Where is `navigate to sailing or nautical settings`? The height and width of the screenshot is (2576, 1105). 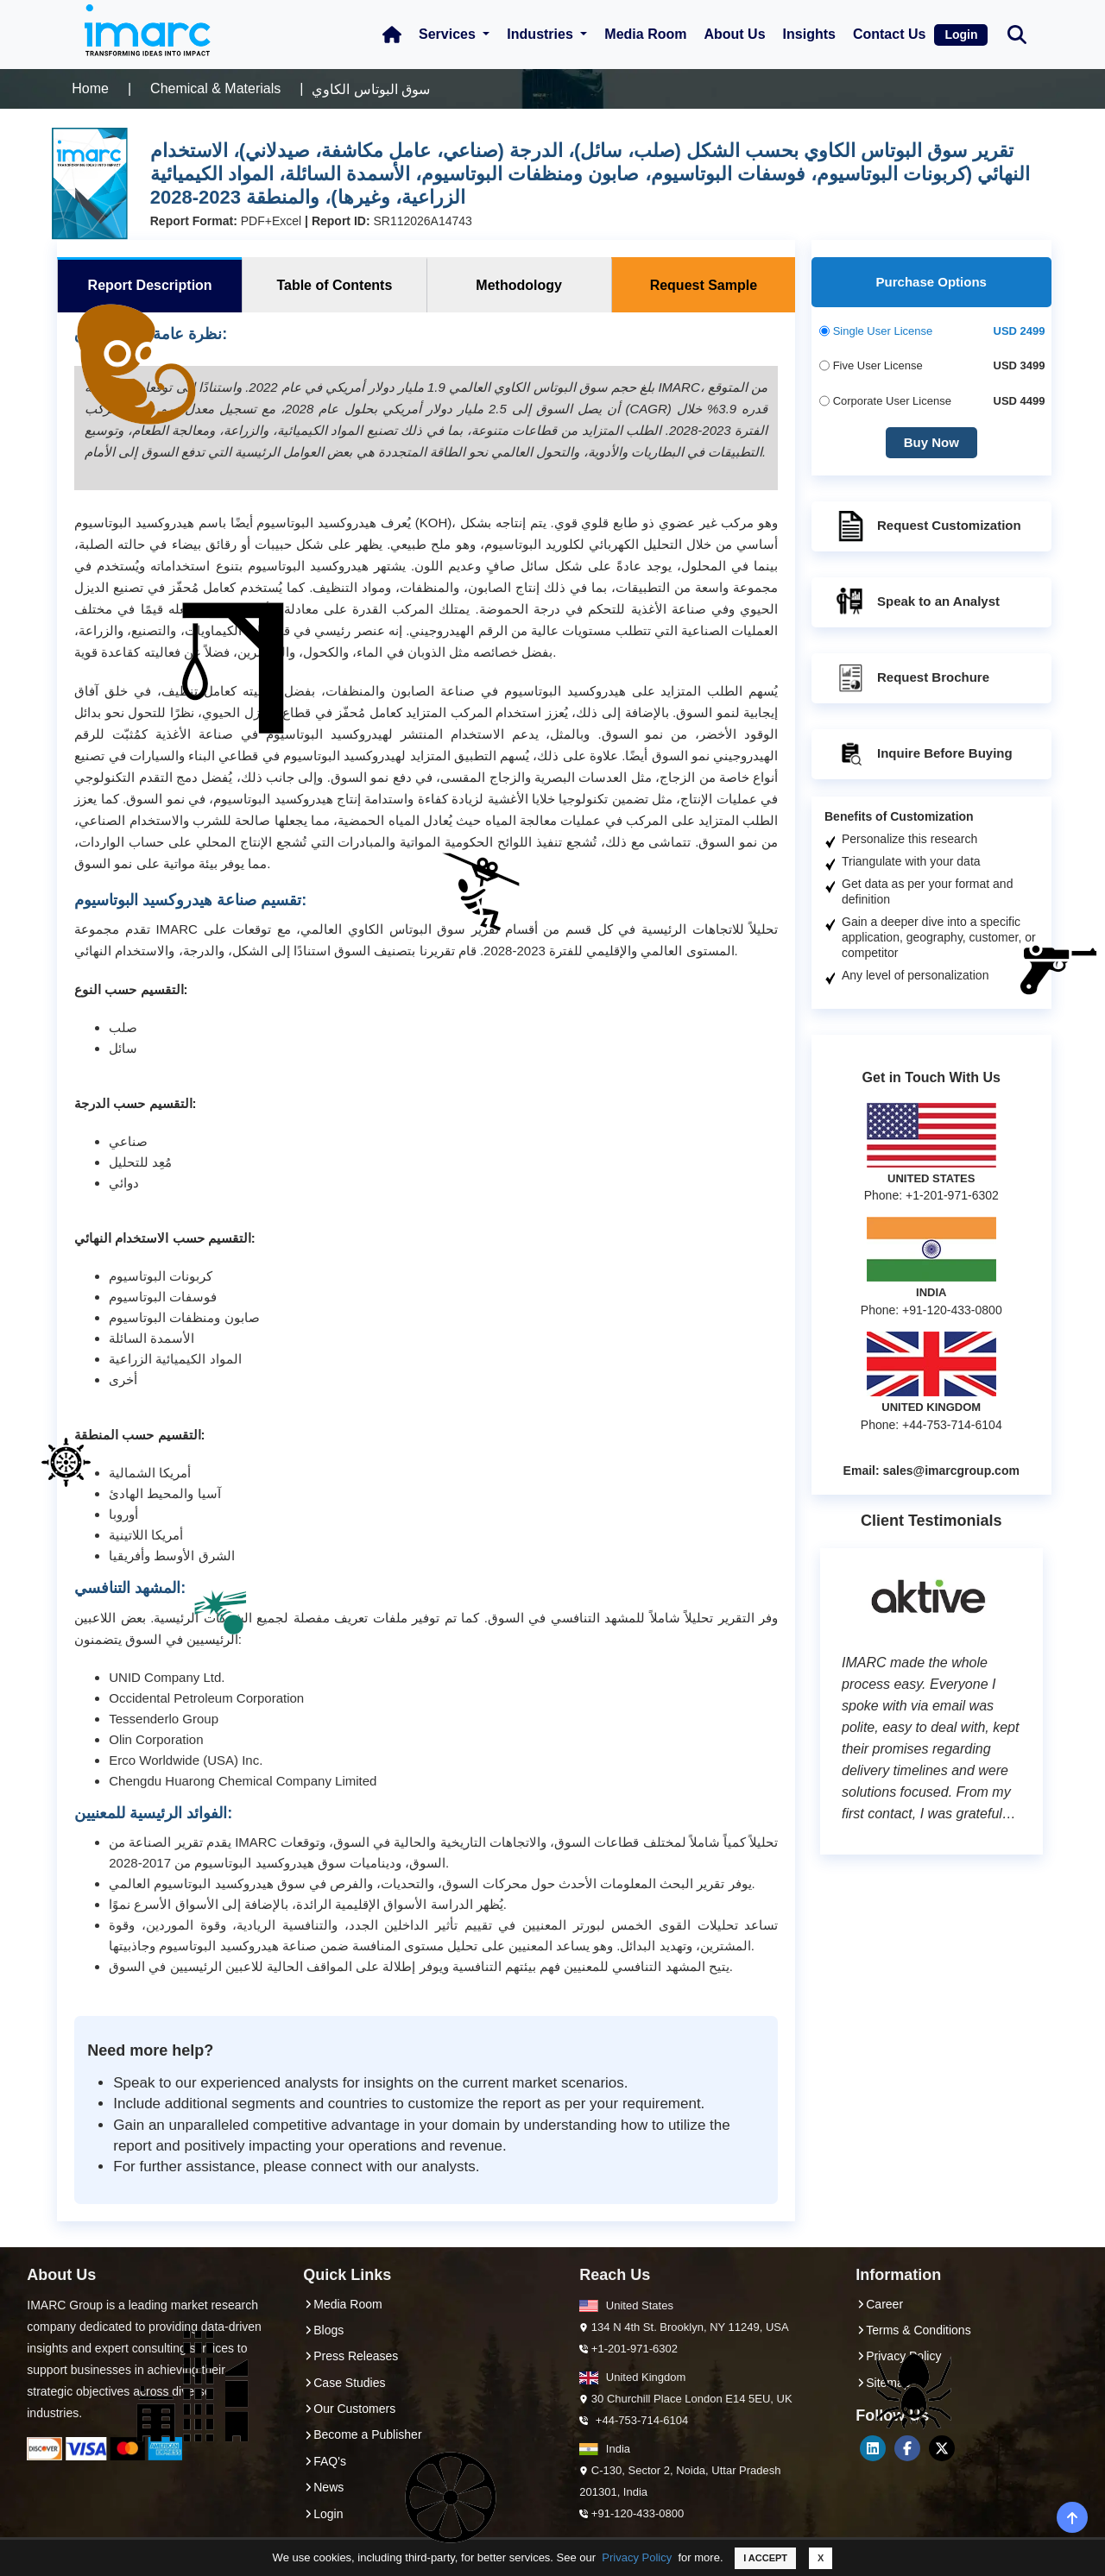
navigate to sailing or nautical settings is located at coordinates (66, 1462).